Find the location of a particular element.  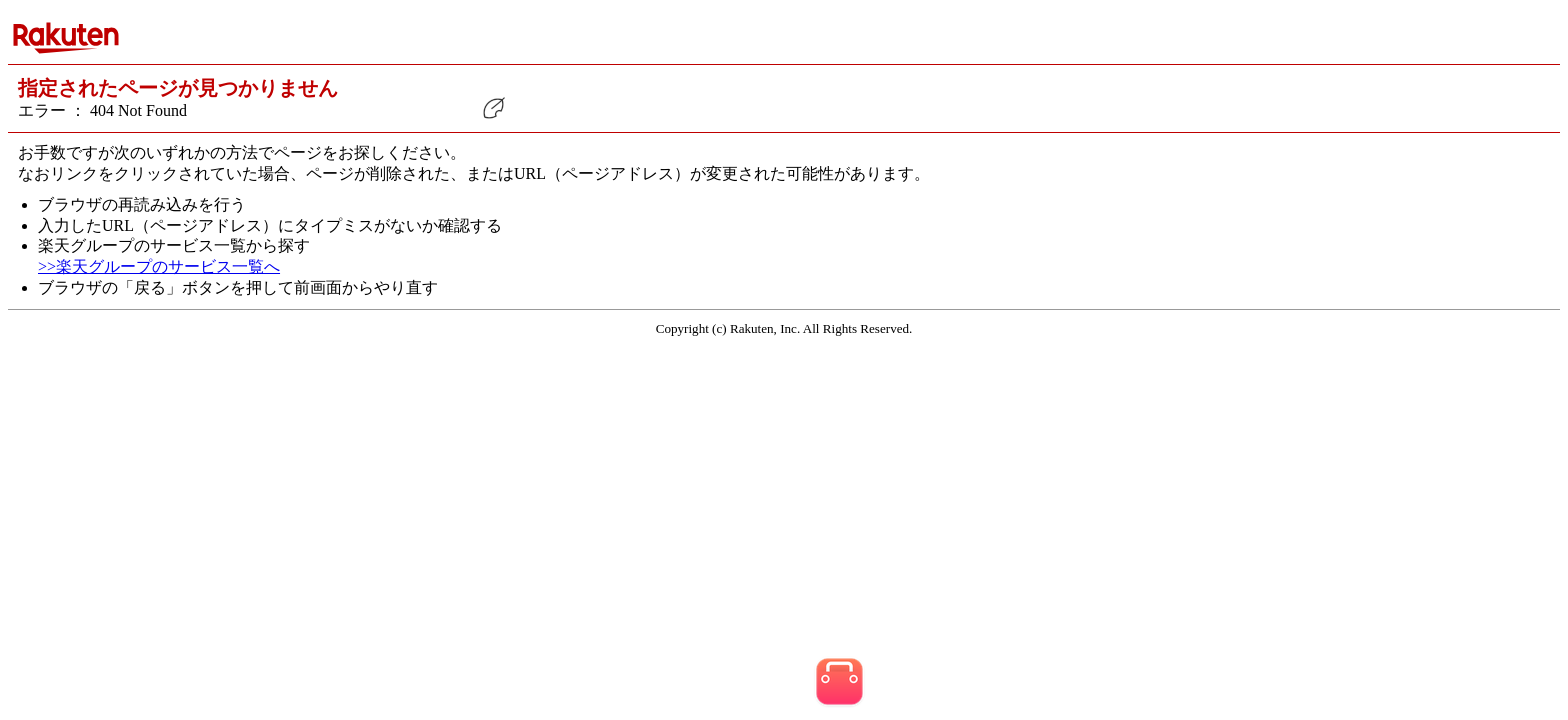

access nature and plant emoji category is located at coordinates (493, 108).